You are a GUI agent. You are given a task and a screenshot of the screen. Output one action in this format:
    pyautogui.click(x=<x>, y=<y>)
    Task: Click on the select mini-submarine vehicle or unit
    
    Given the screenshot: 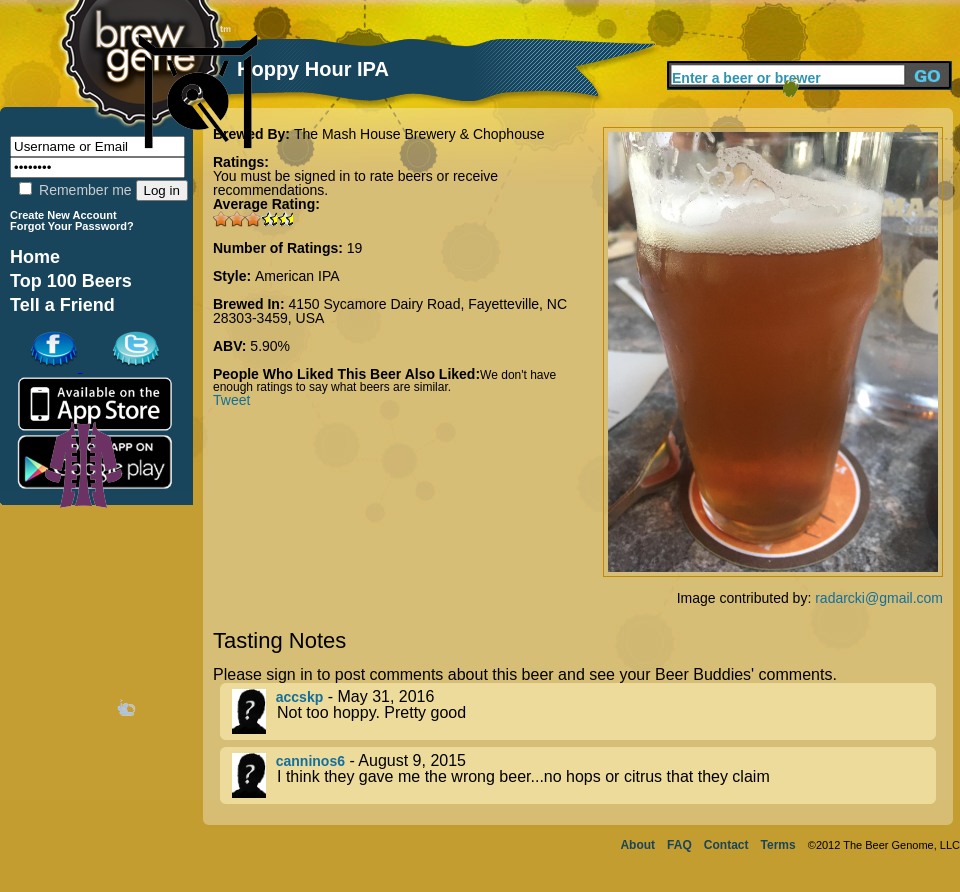 What is the action you would take?
    pyautogui.click(x=126, y=707)
    